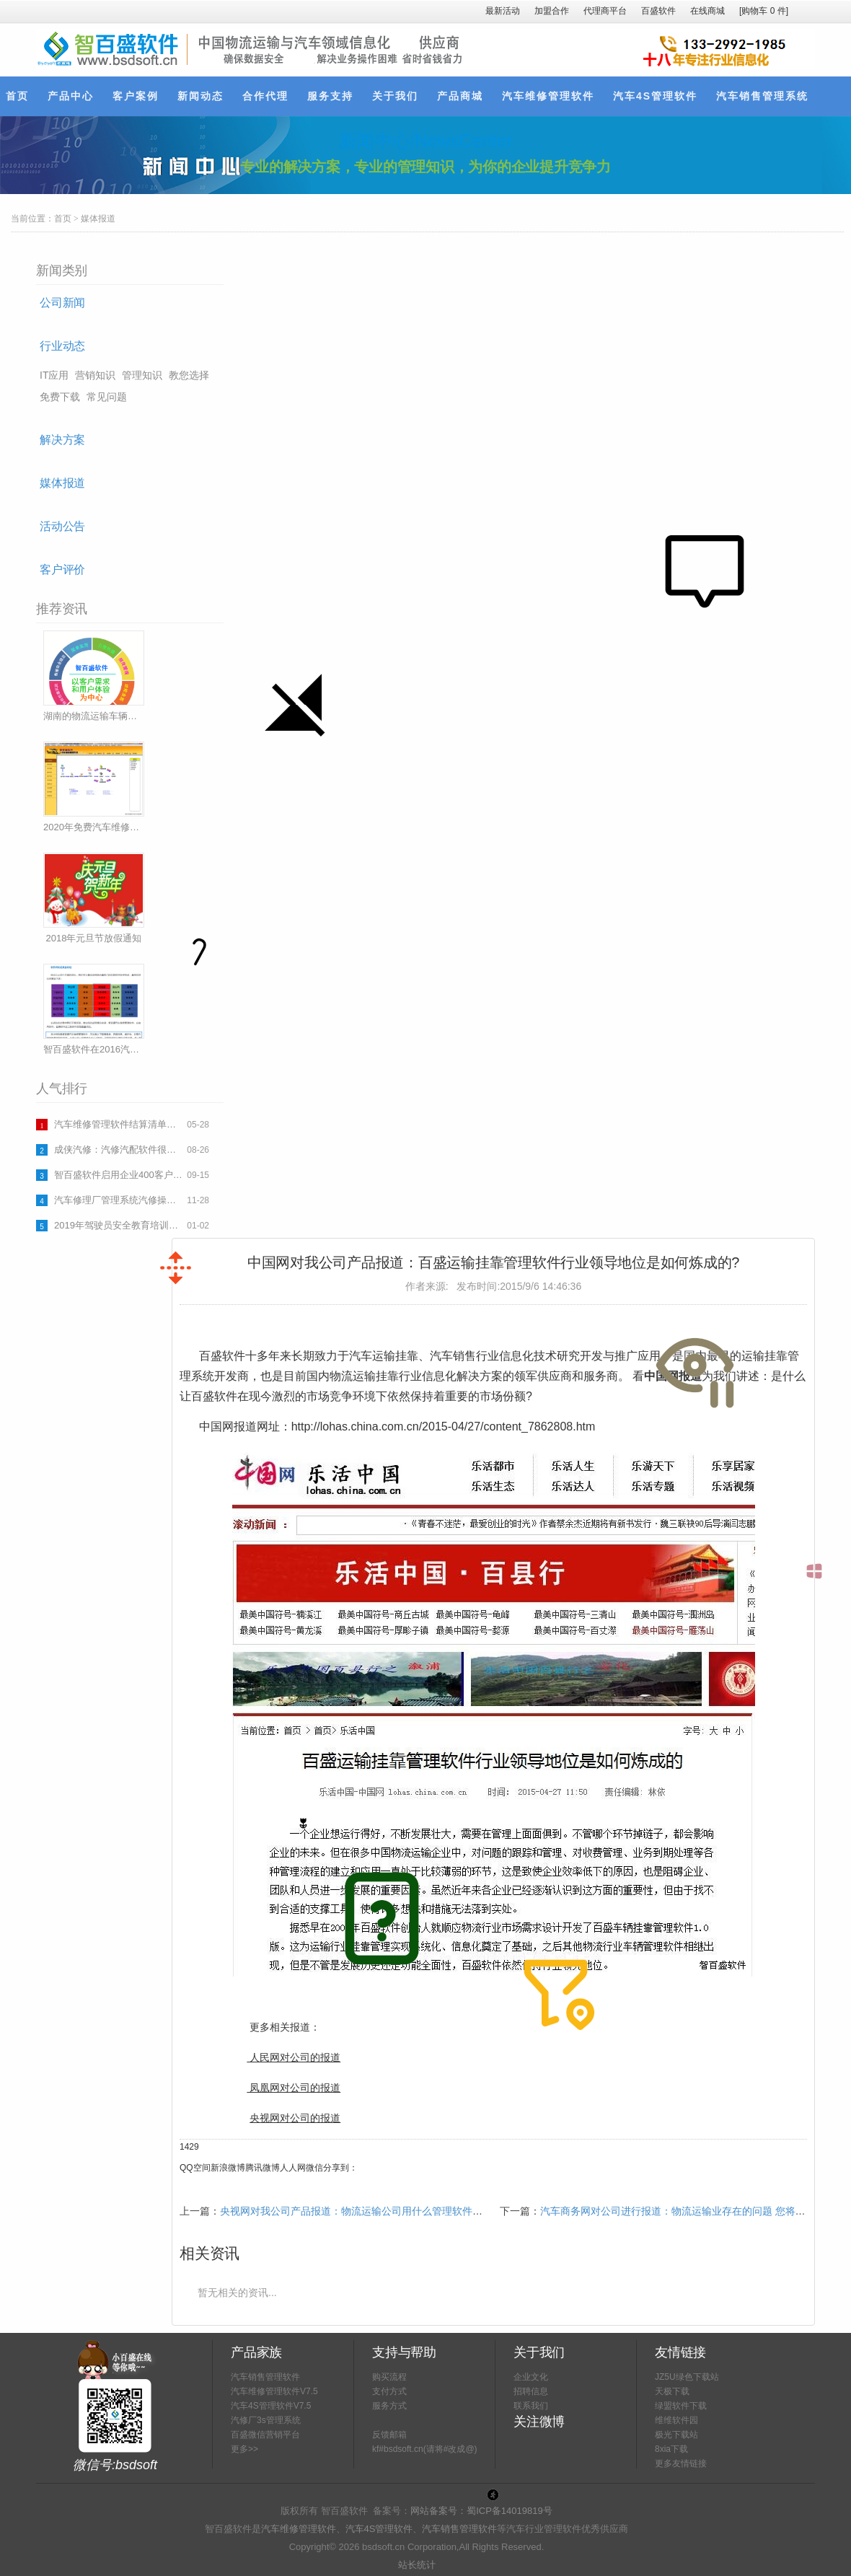  I want to click on pin or save current filter settings, so click(555, 1991).